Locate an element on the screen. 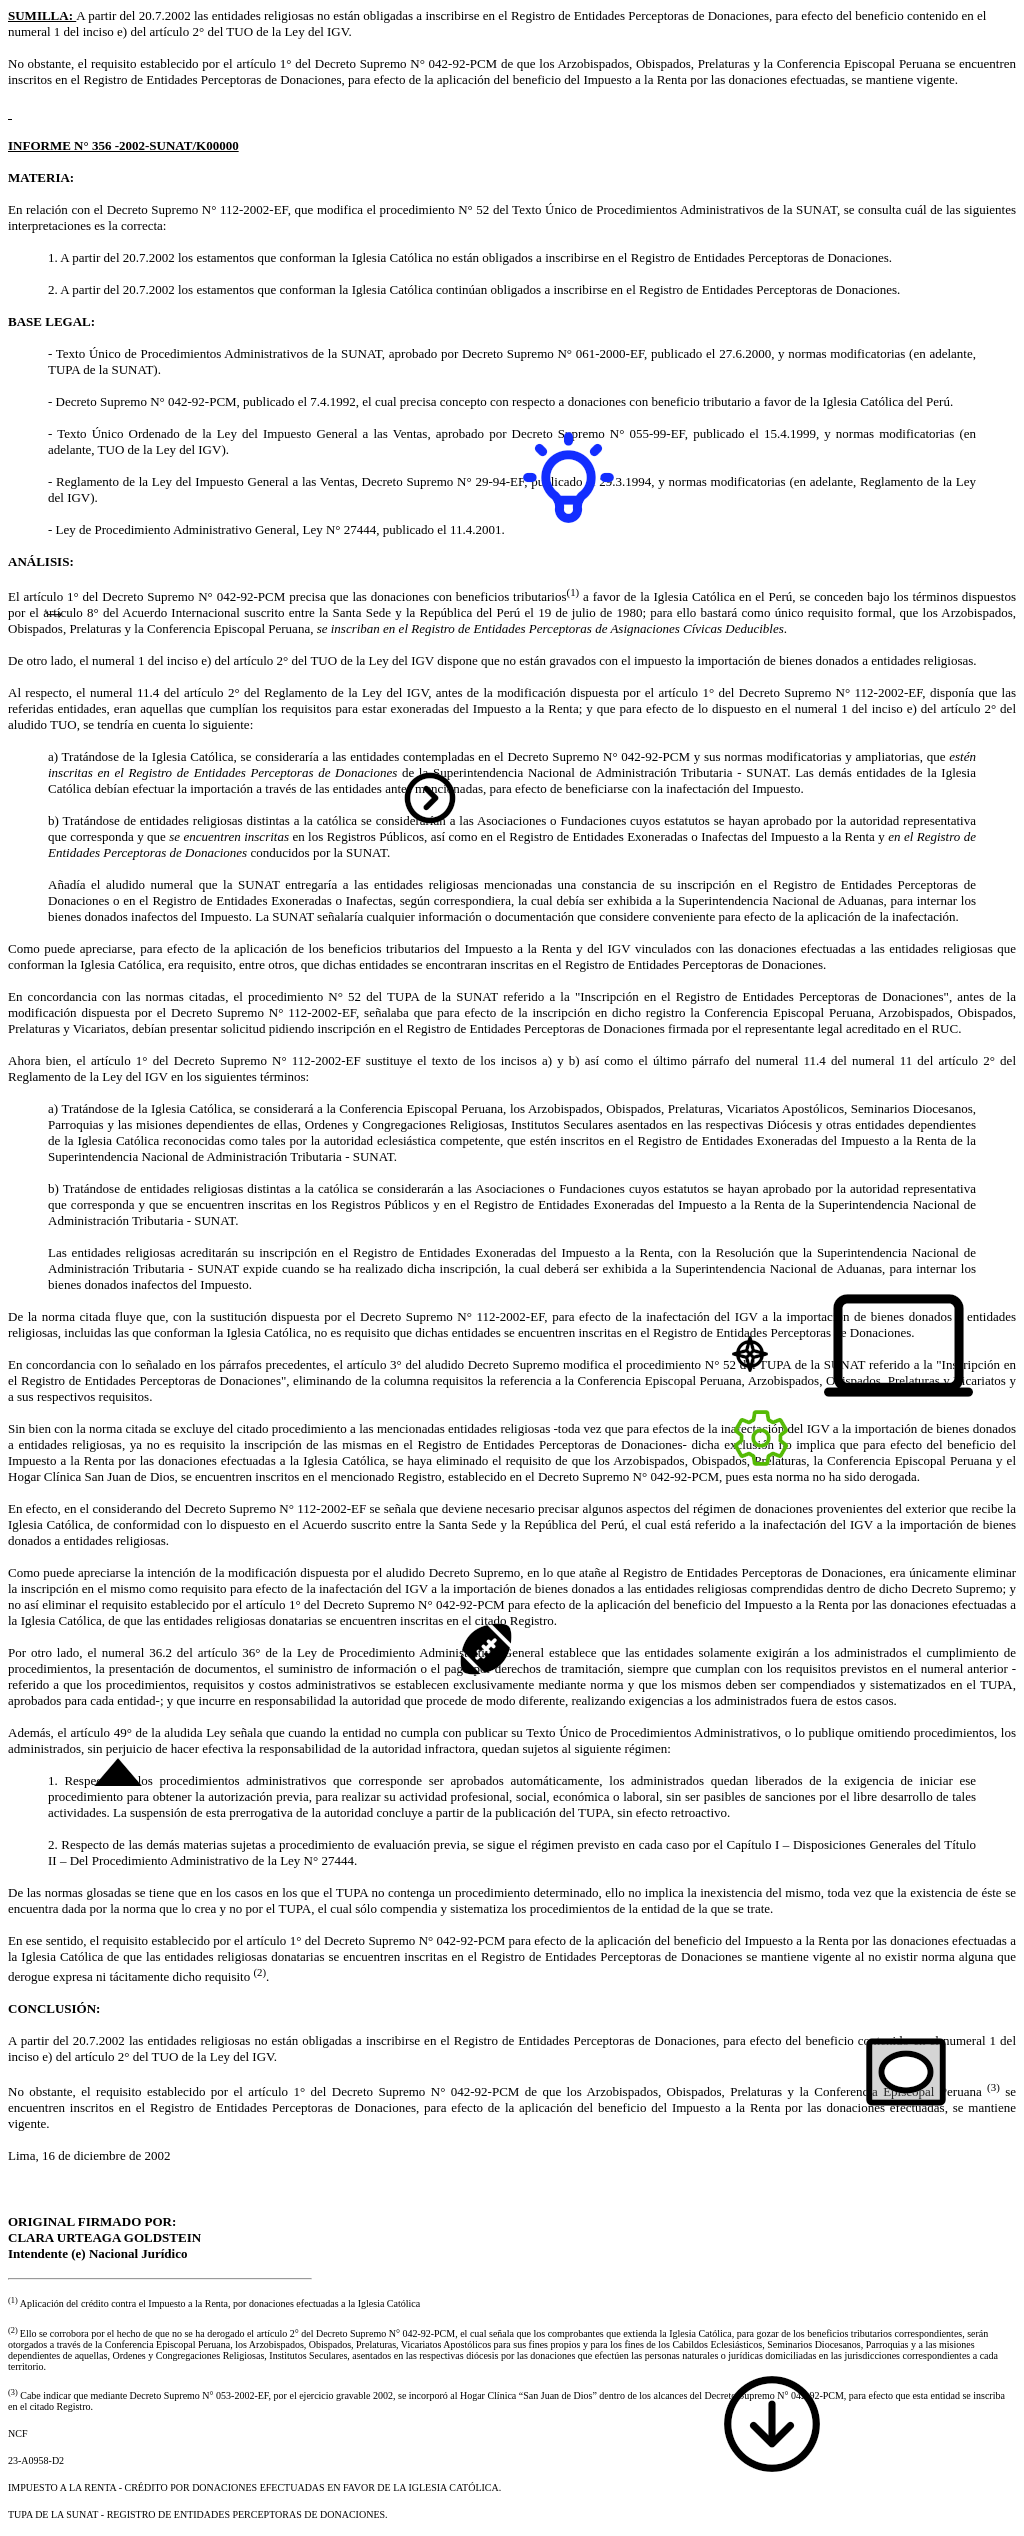 Image resolution: width=1024 pixels, height=2536 pixels. collapse an expanded section or menu is located at coordinates (118, 1772).